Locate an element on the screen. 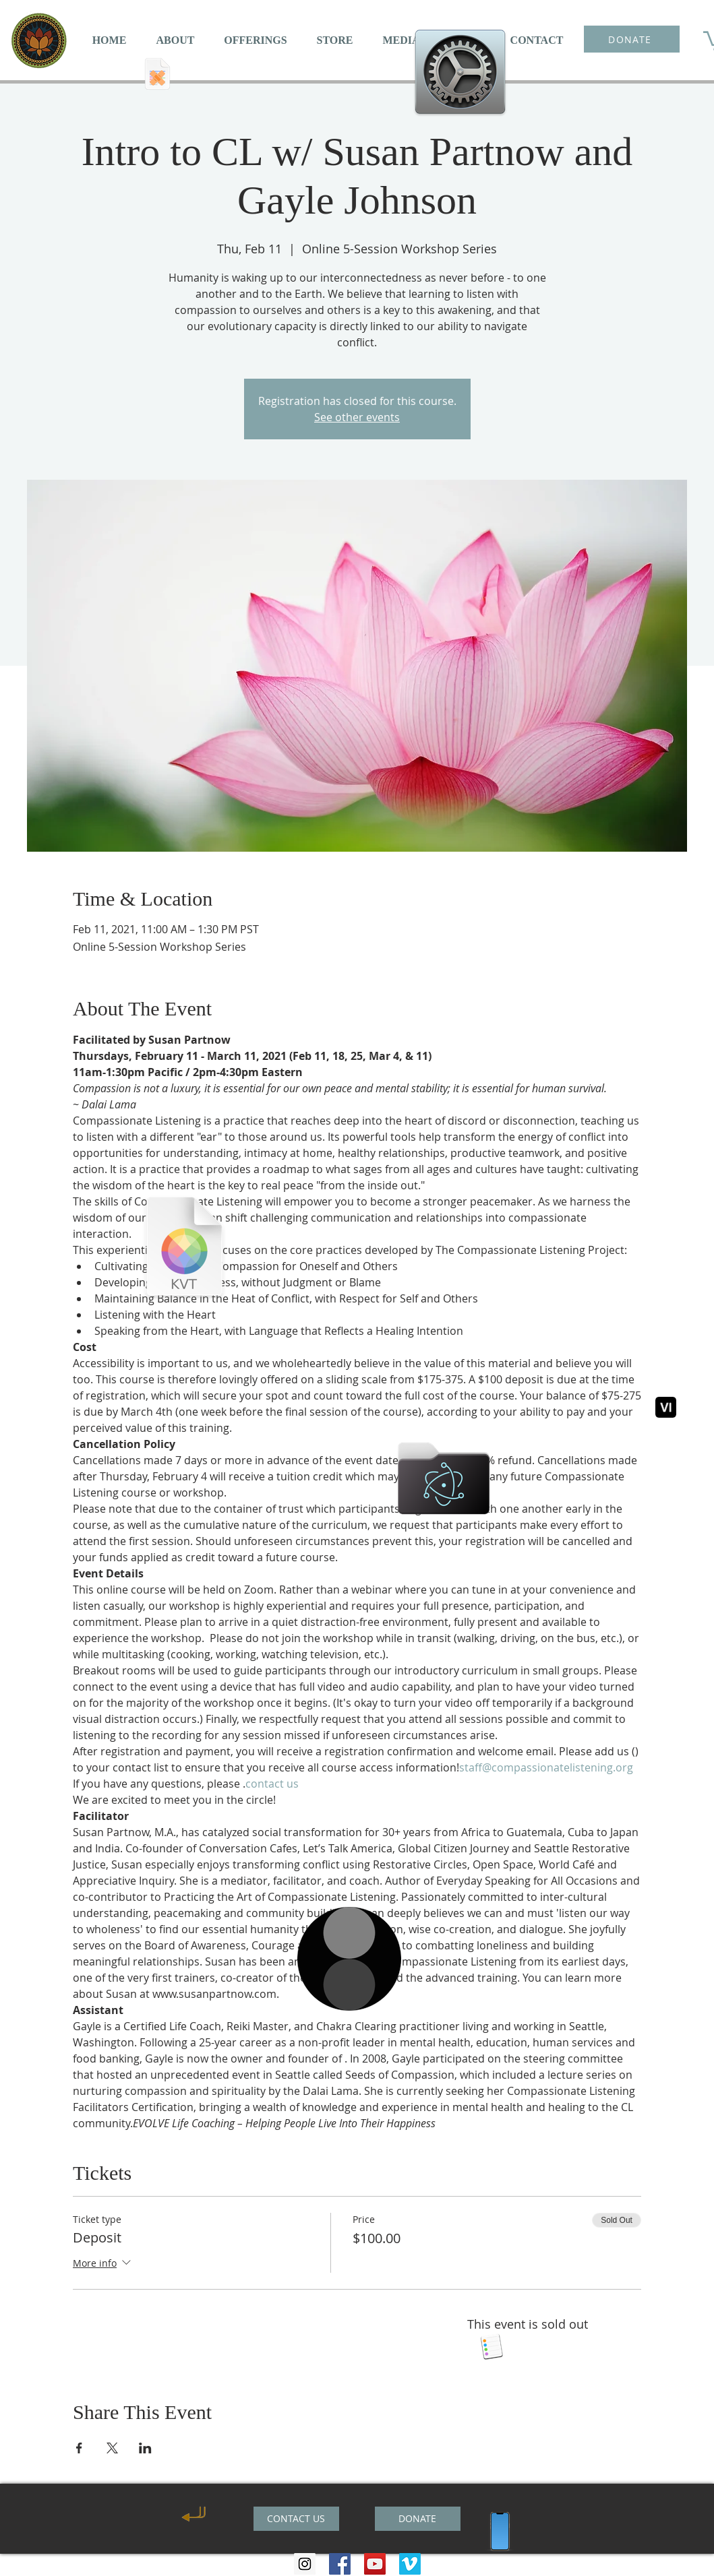 The image size is (714, 2576). open the reminders app is located at coordinates (492, 2347).